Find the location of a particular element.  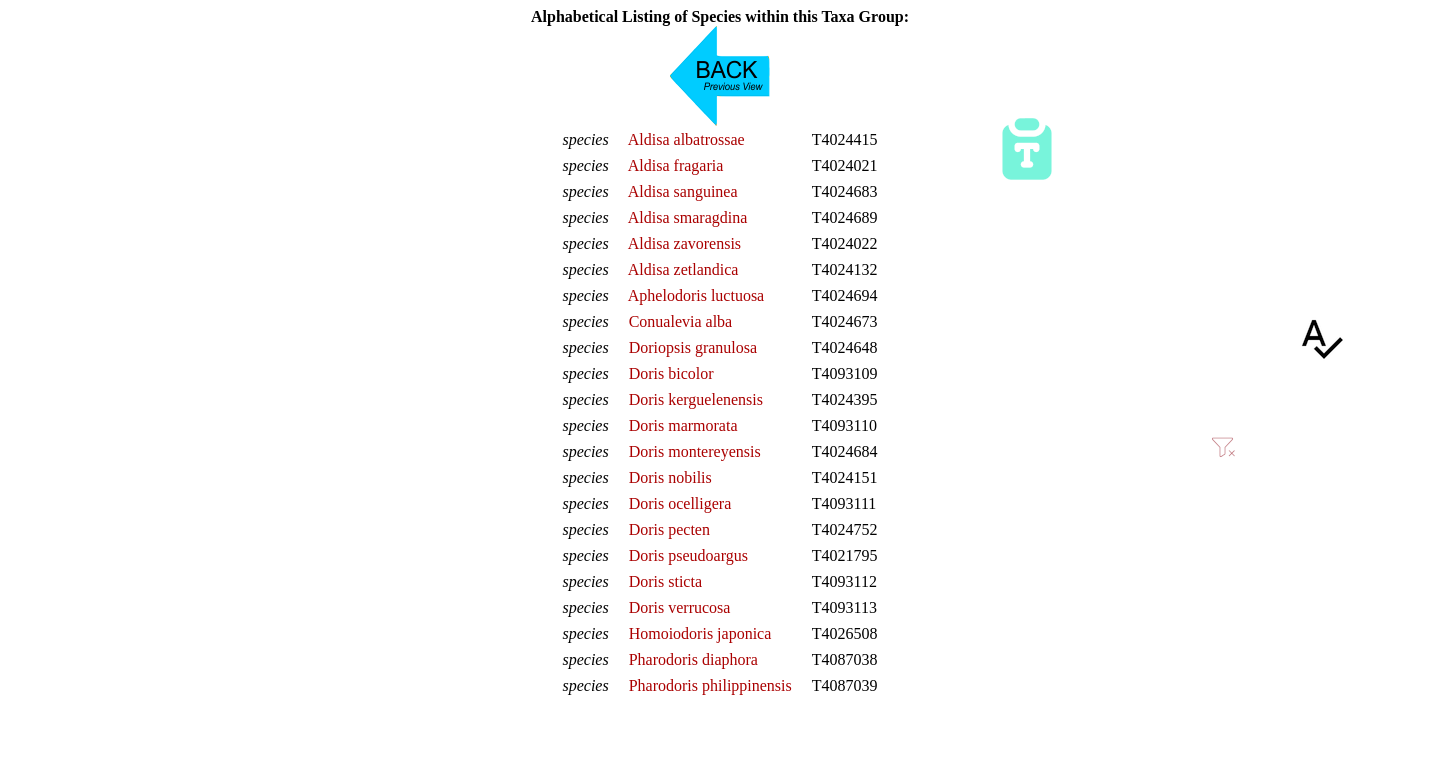

access copied text formatting options is located at coordinates (1027, 149).